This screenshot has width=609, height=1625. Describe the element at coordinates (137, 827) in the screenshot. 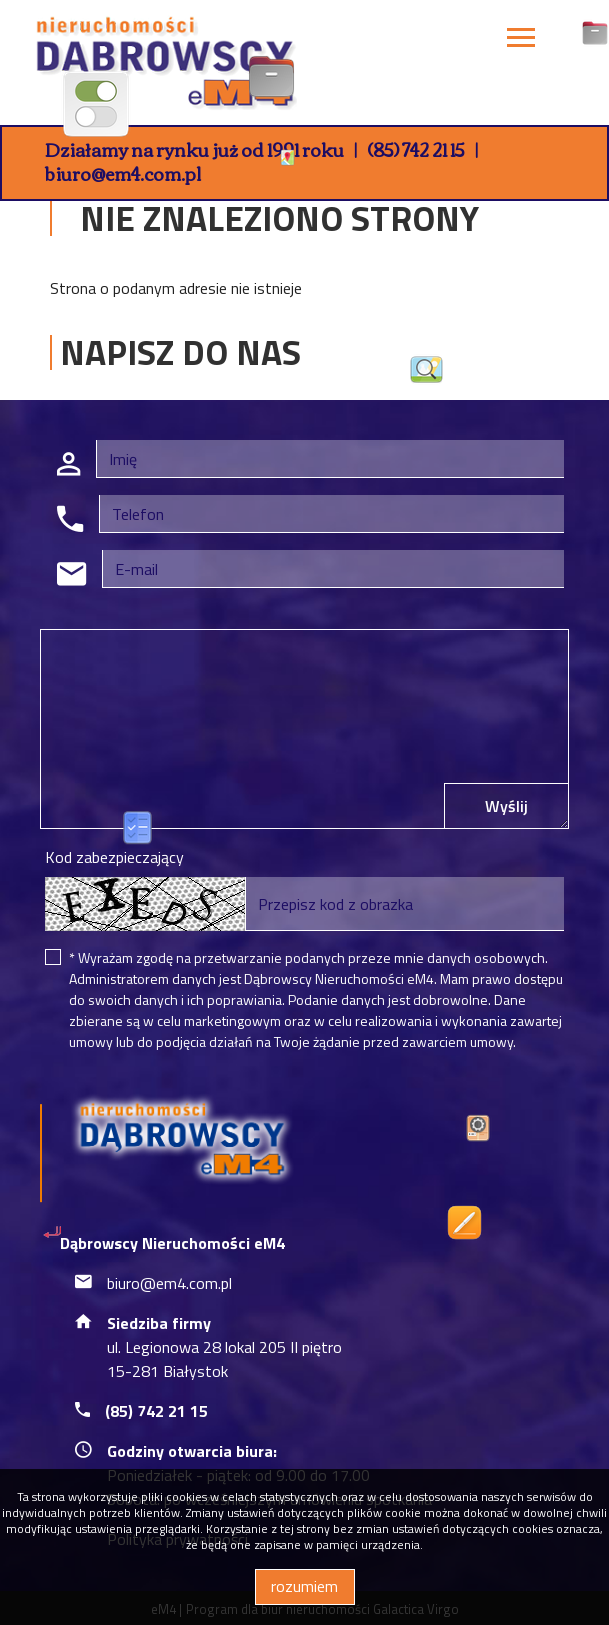

I see `open the to-do list app` at that location.